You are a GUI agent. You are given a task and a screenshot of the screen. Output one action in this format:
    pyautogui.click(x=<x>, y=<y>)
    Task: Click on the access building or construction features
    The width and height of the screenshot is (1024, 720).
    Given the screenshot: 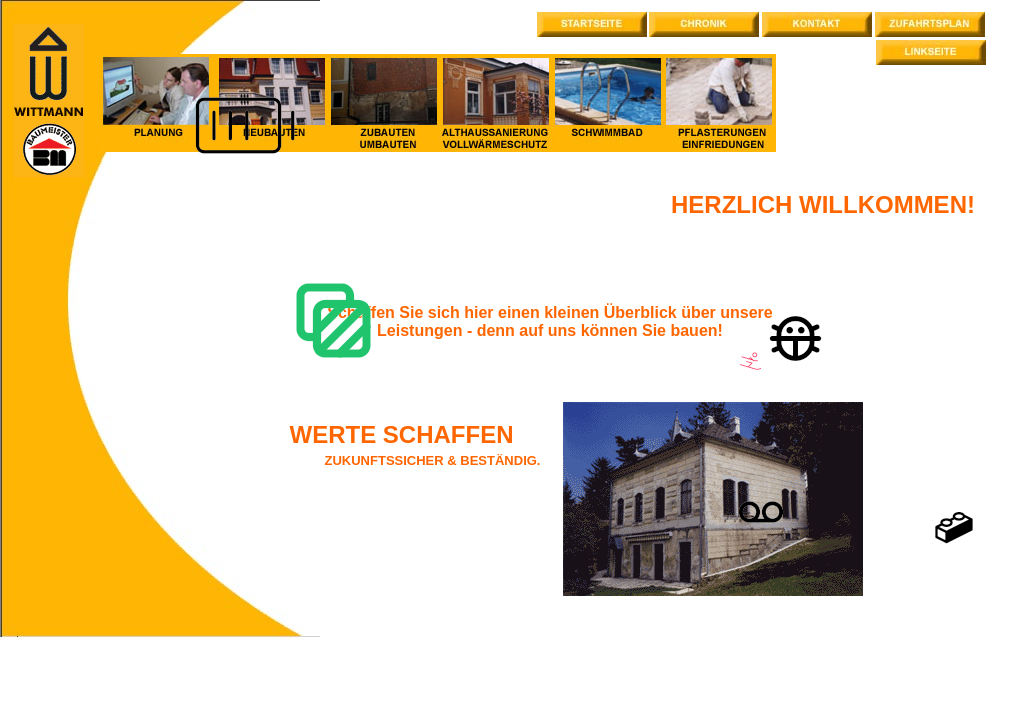 What is the action you would take?
    pyautogui.click(x=954, y=527)
    